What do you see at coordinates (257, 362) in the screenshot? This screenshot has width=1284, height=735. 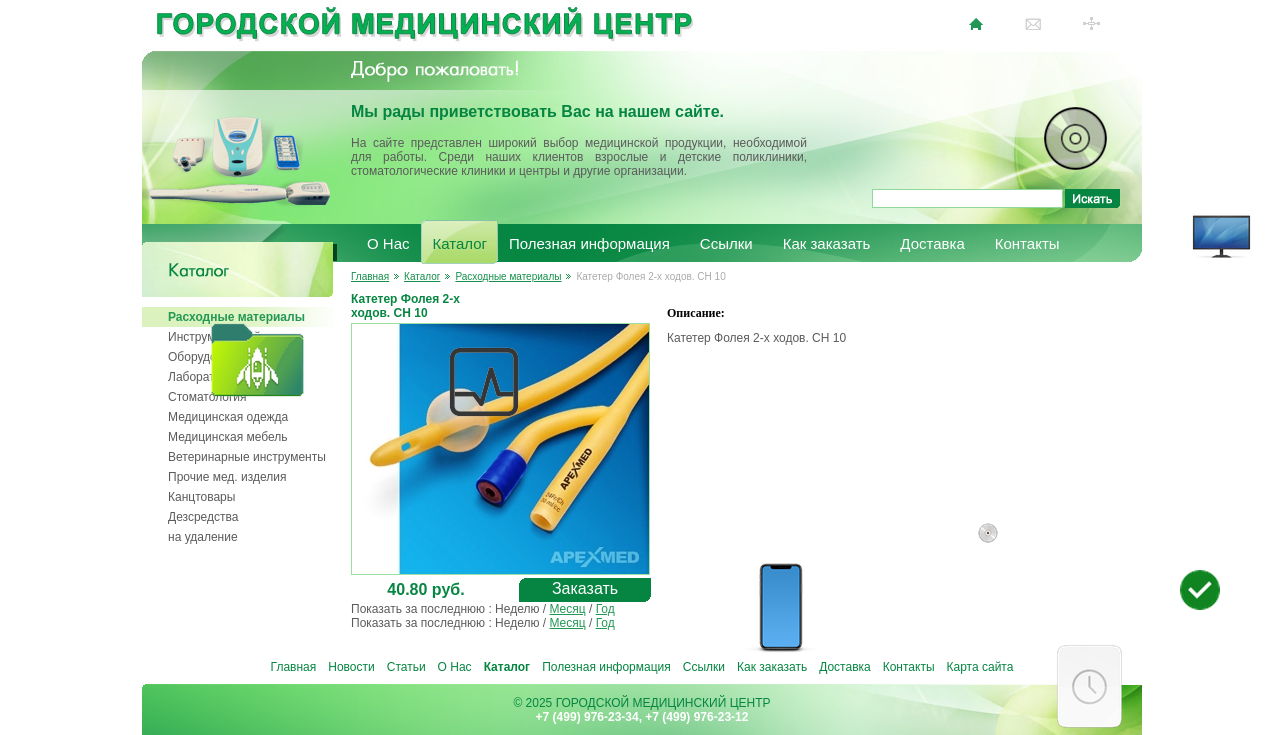 I see `open your GameJolt games folder` at bounding box center [257, 362].